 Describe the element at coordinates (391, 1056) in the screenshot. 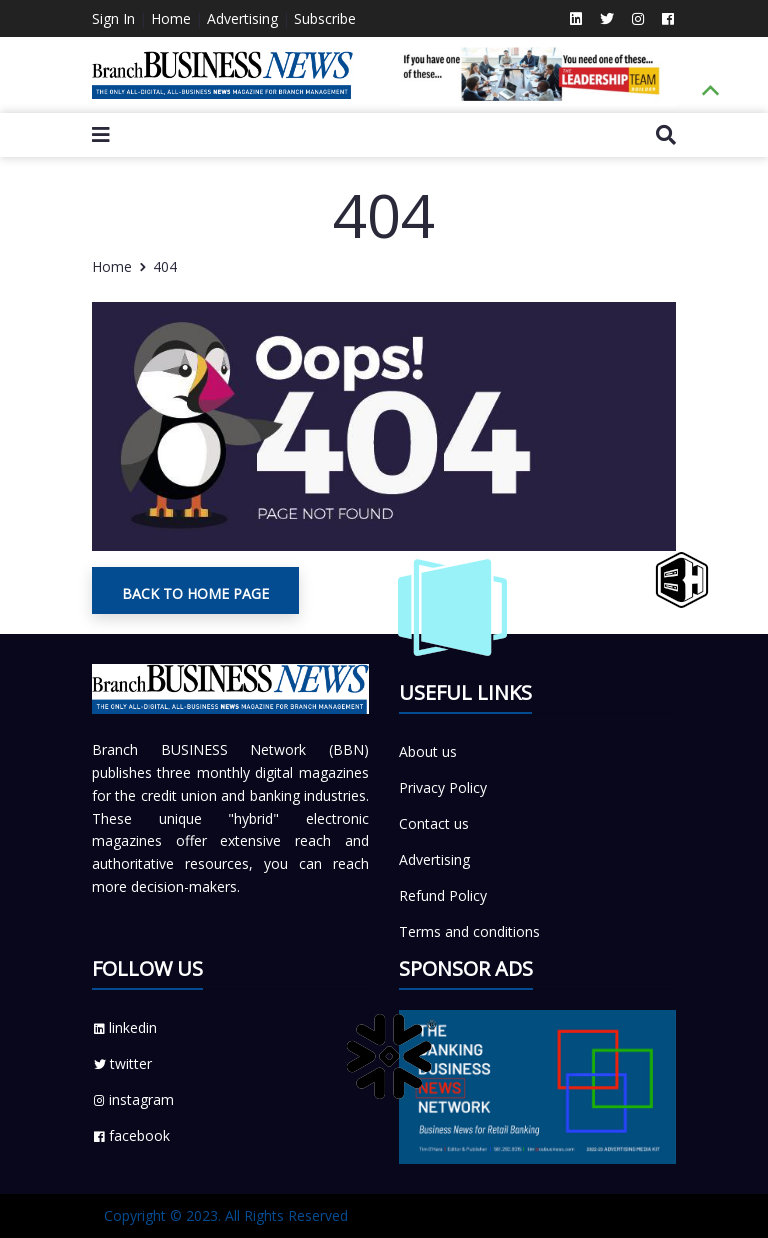

I see `snowflake data cloud platform logo` at that location.